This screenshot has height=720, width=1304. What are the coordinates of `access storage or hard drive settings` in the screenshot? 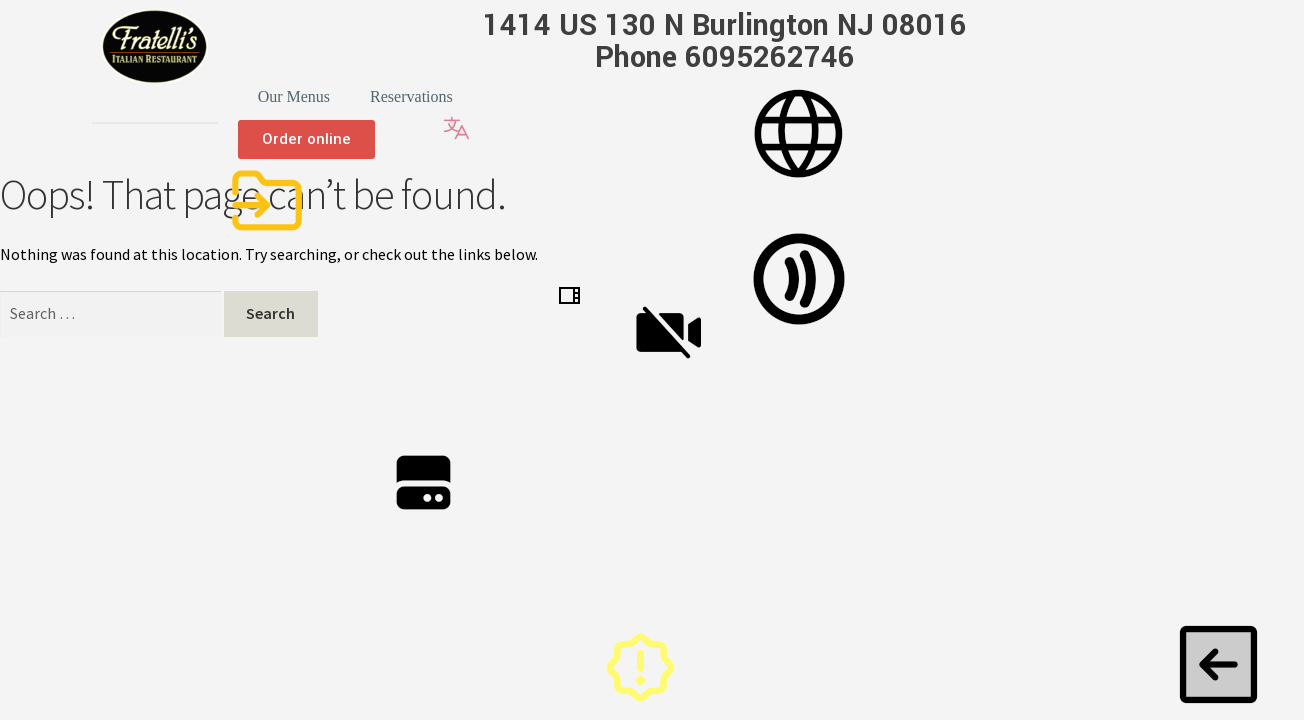 It's located at (423, 482).